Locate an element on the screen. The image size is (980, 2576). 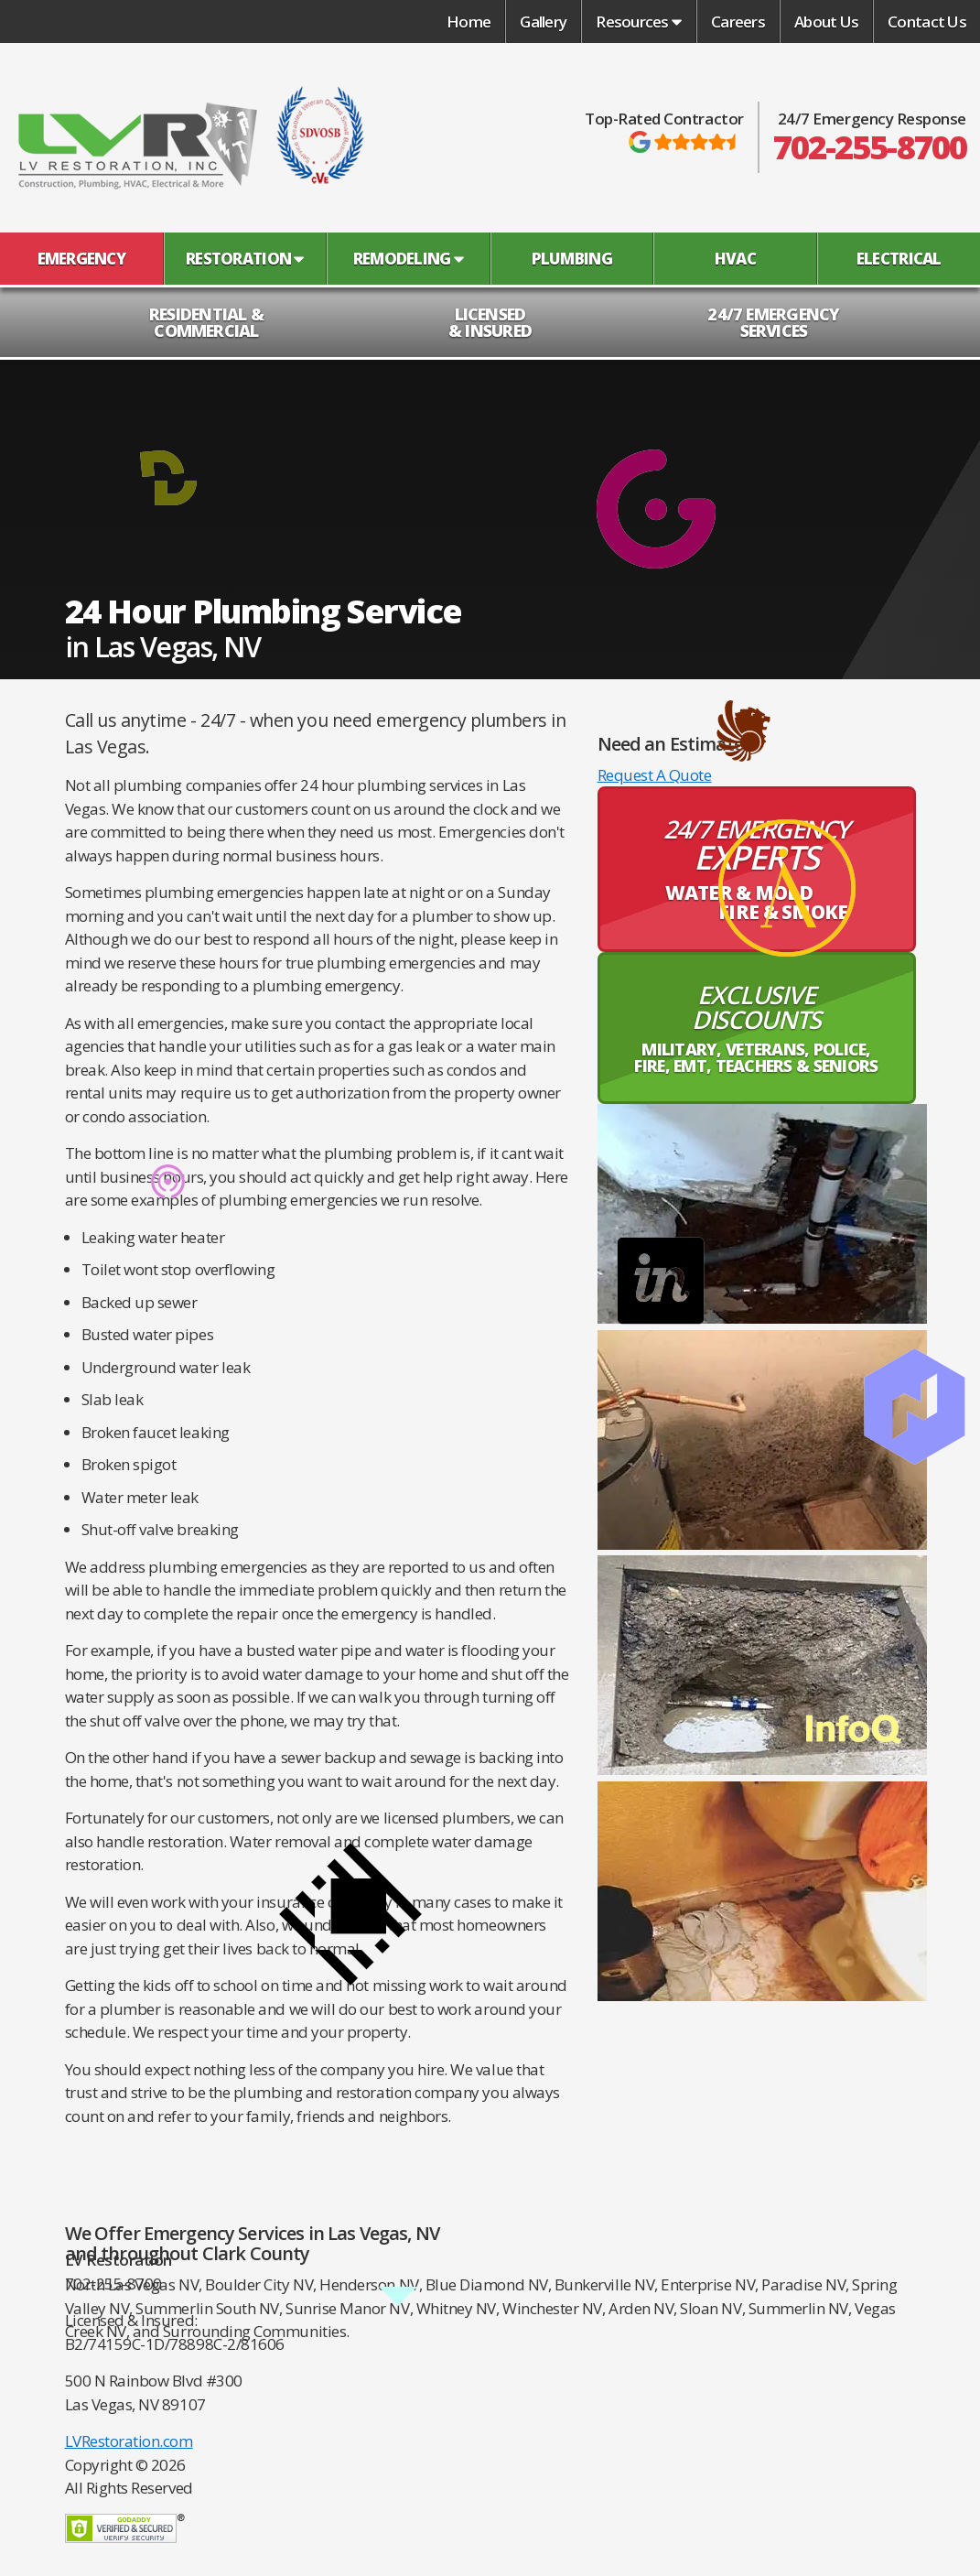
open invidious, a privacy-focused youtube frontend is located at coordinates (787, 888).